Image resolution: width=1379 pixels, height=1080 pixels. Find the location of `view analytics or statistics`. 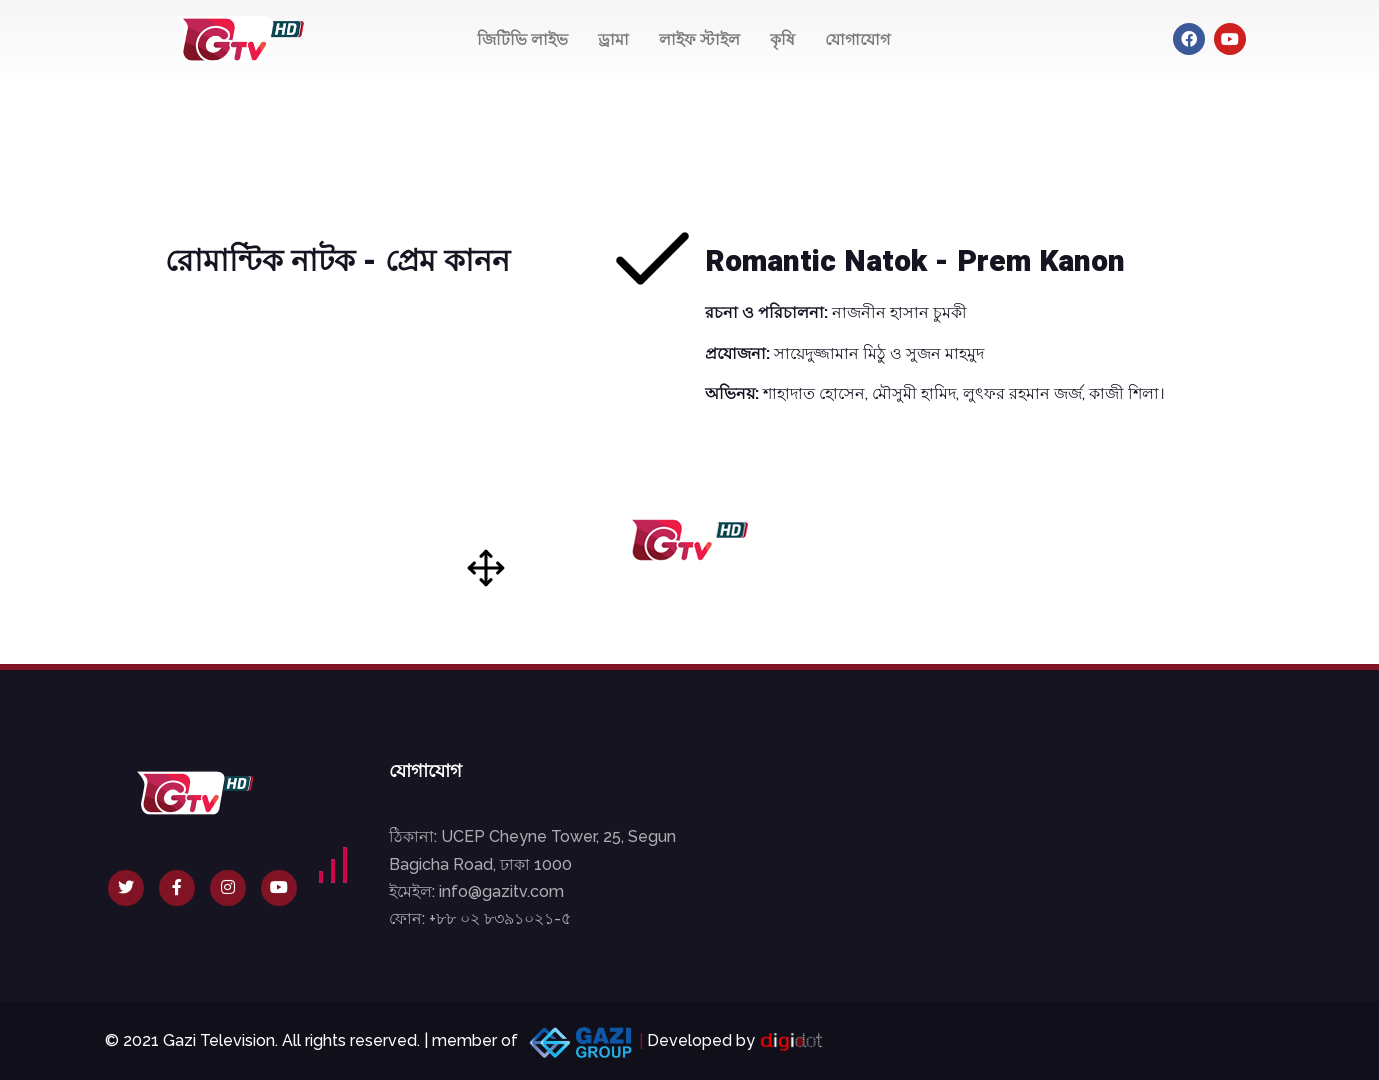

view analytics or statistics is located at coordinates (333, 865).